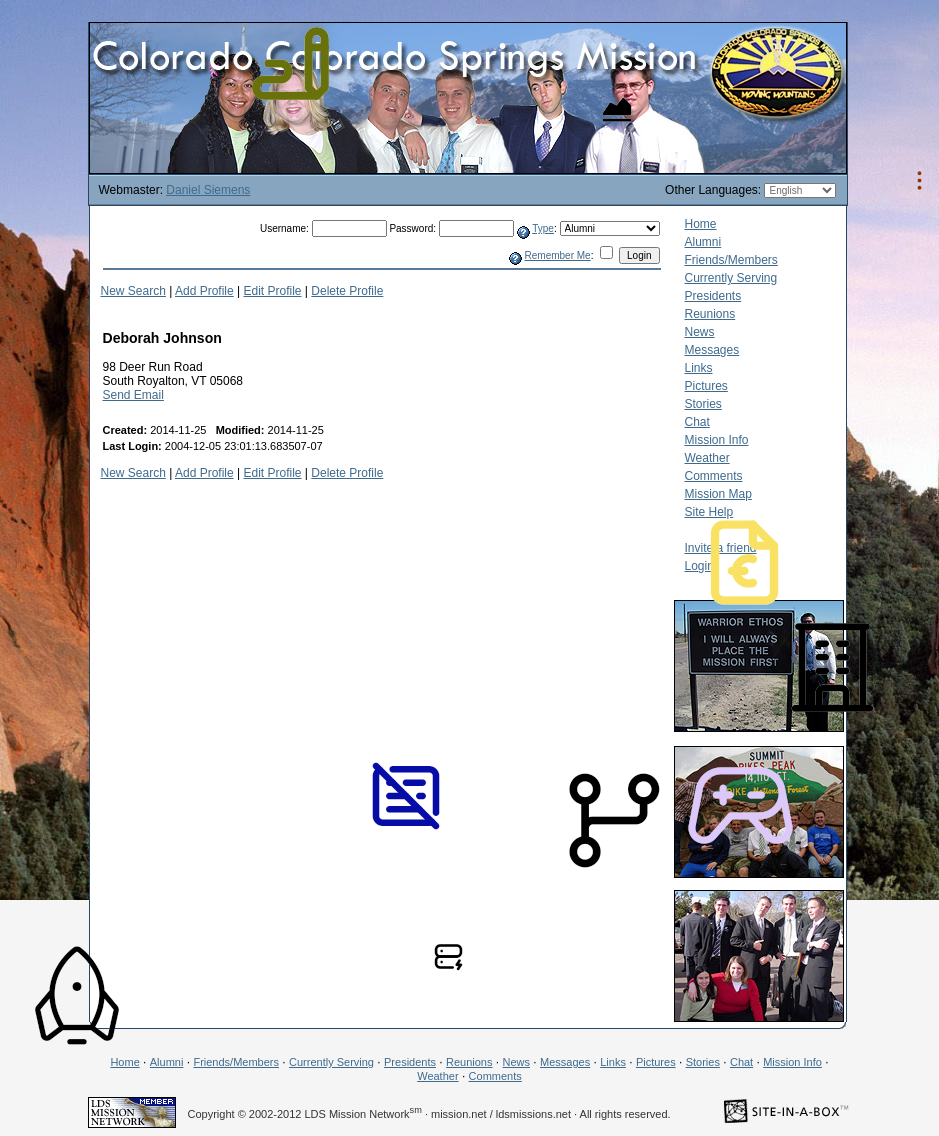 The height and width of the screenshot is (1136, 939). What do you see at coordinates (292, 67) in the screenshot?
I see `compose or write new content` at bounding box center [292, 67].